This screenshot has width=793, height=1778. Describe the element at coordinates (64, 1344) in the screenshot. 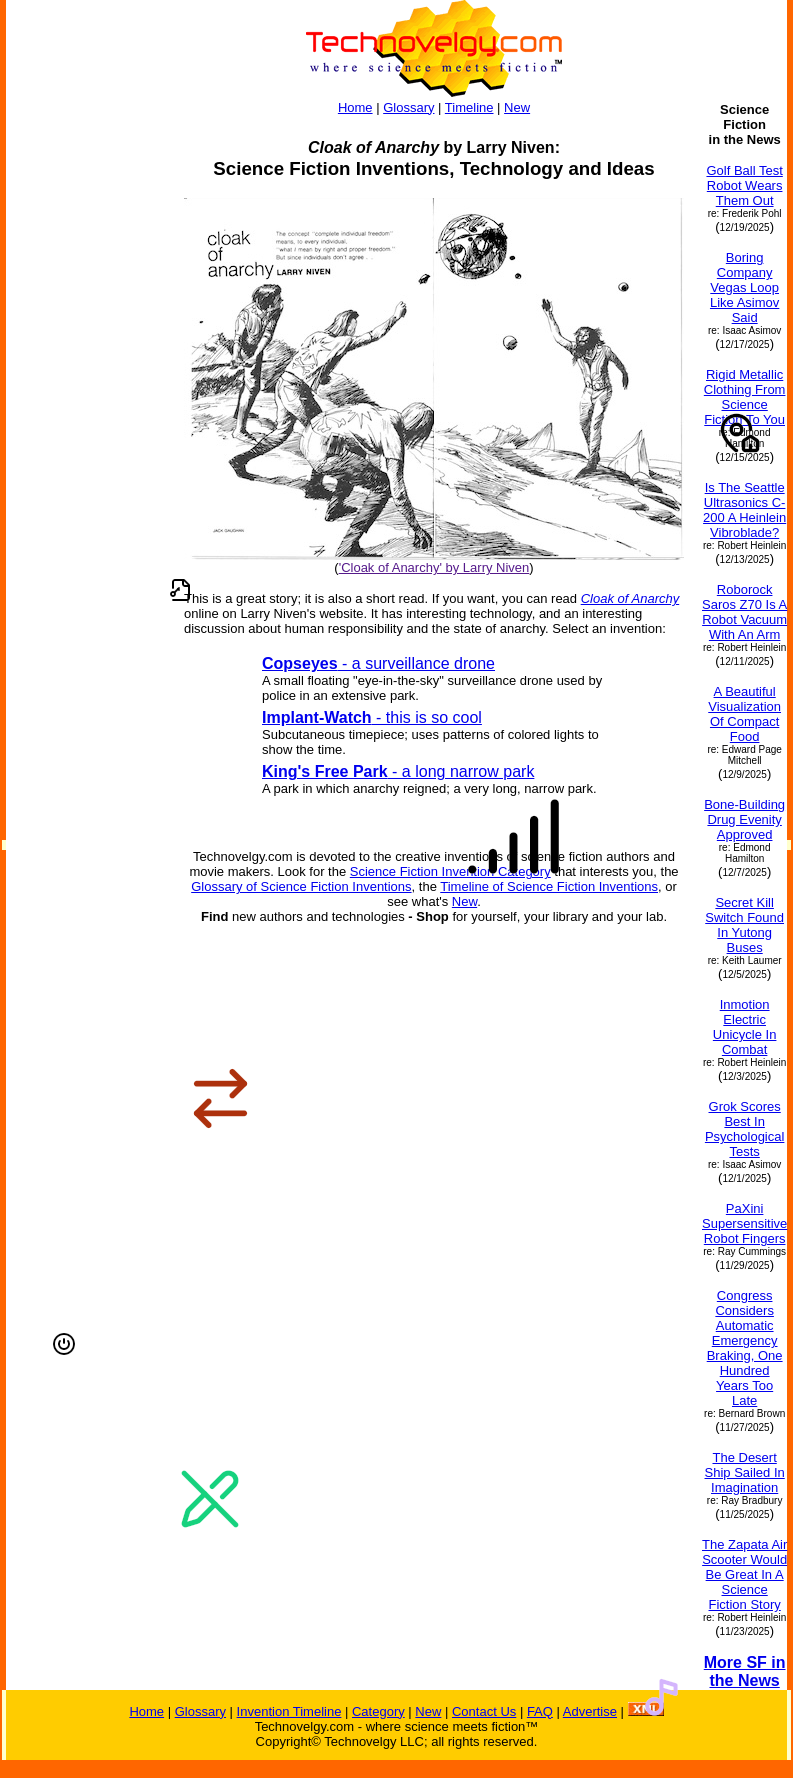

I see `turn device on or off` at that location.